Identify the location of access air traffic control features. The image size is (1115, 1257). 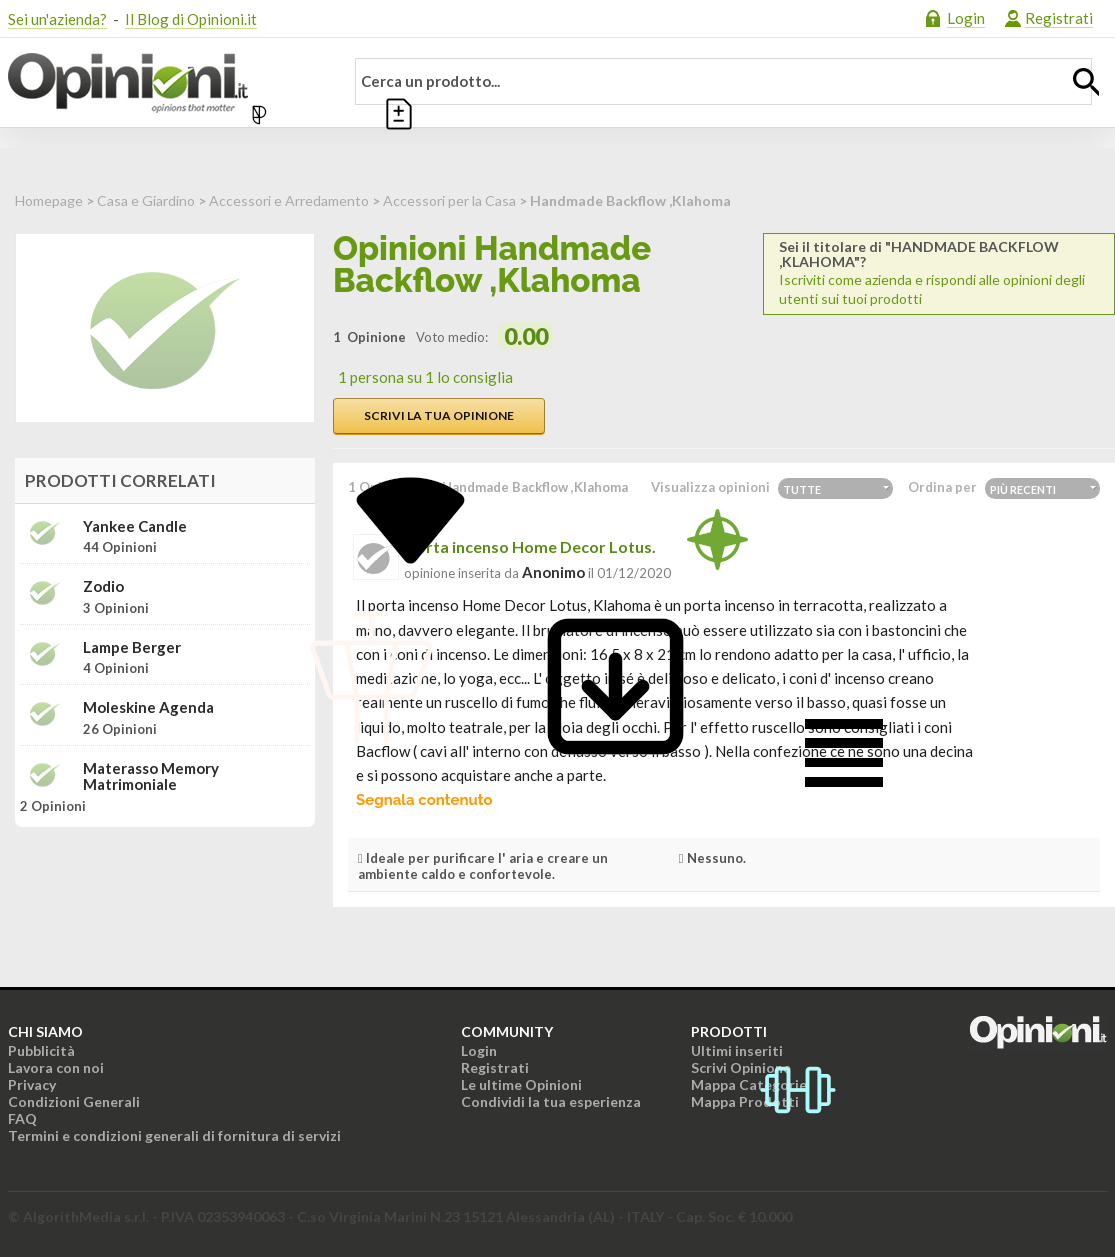
(371, 677).